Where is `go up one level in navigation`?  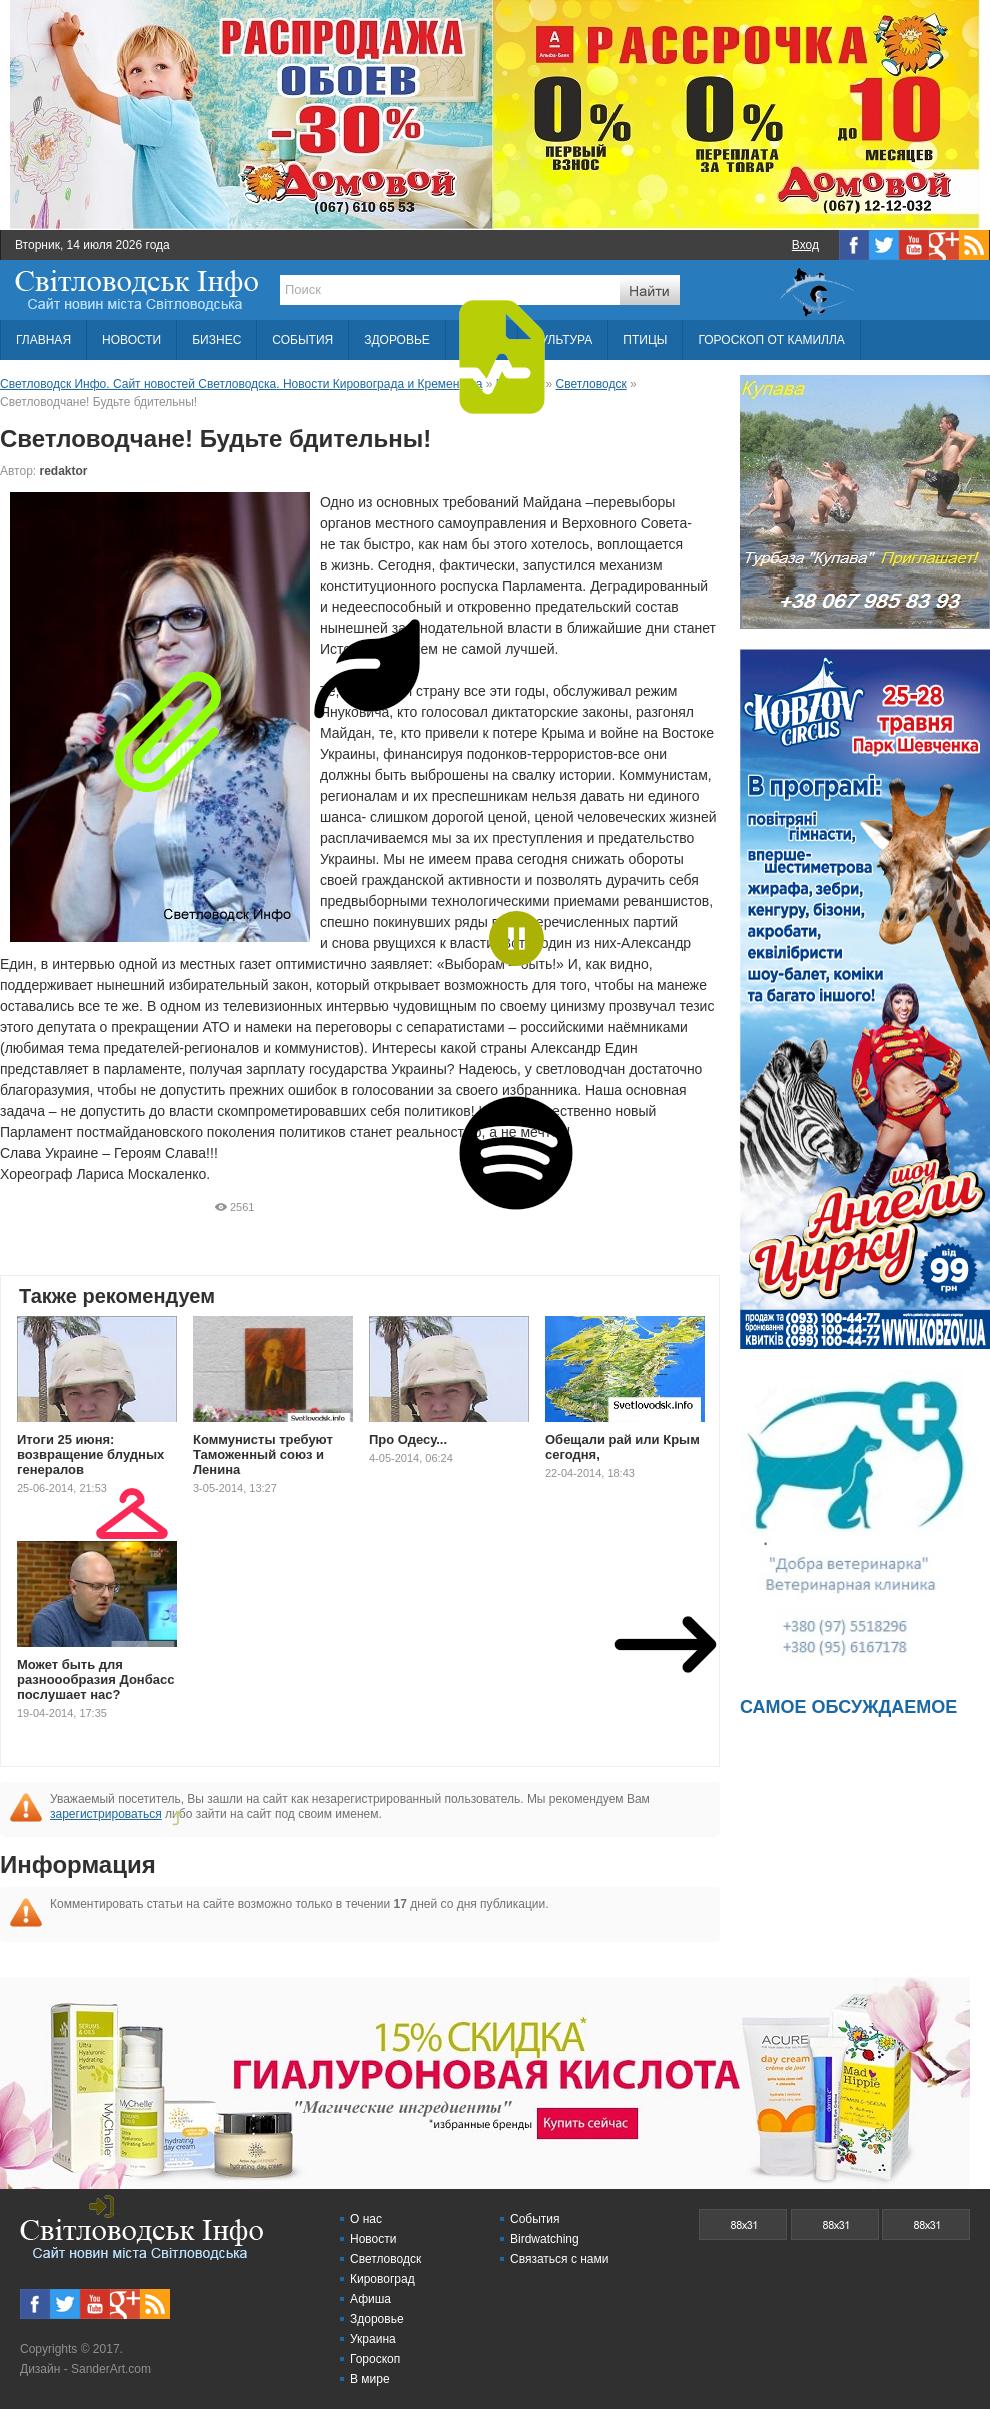 go up one level in navigation is located at coordinates (178, 1818).